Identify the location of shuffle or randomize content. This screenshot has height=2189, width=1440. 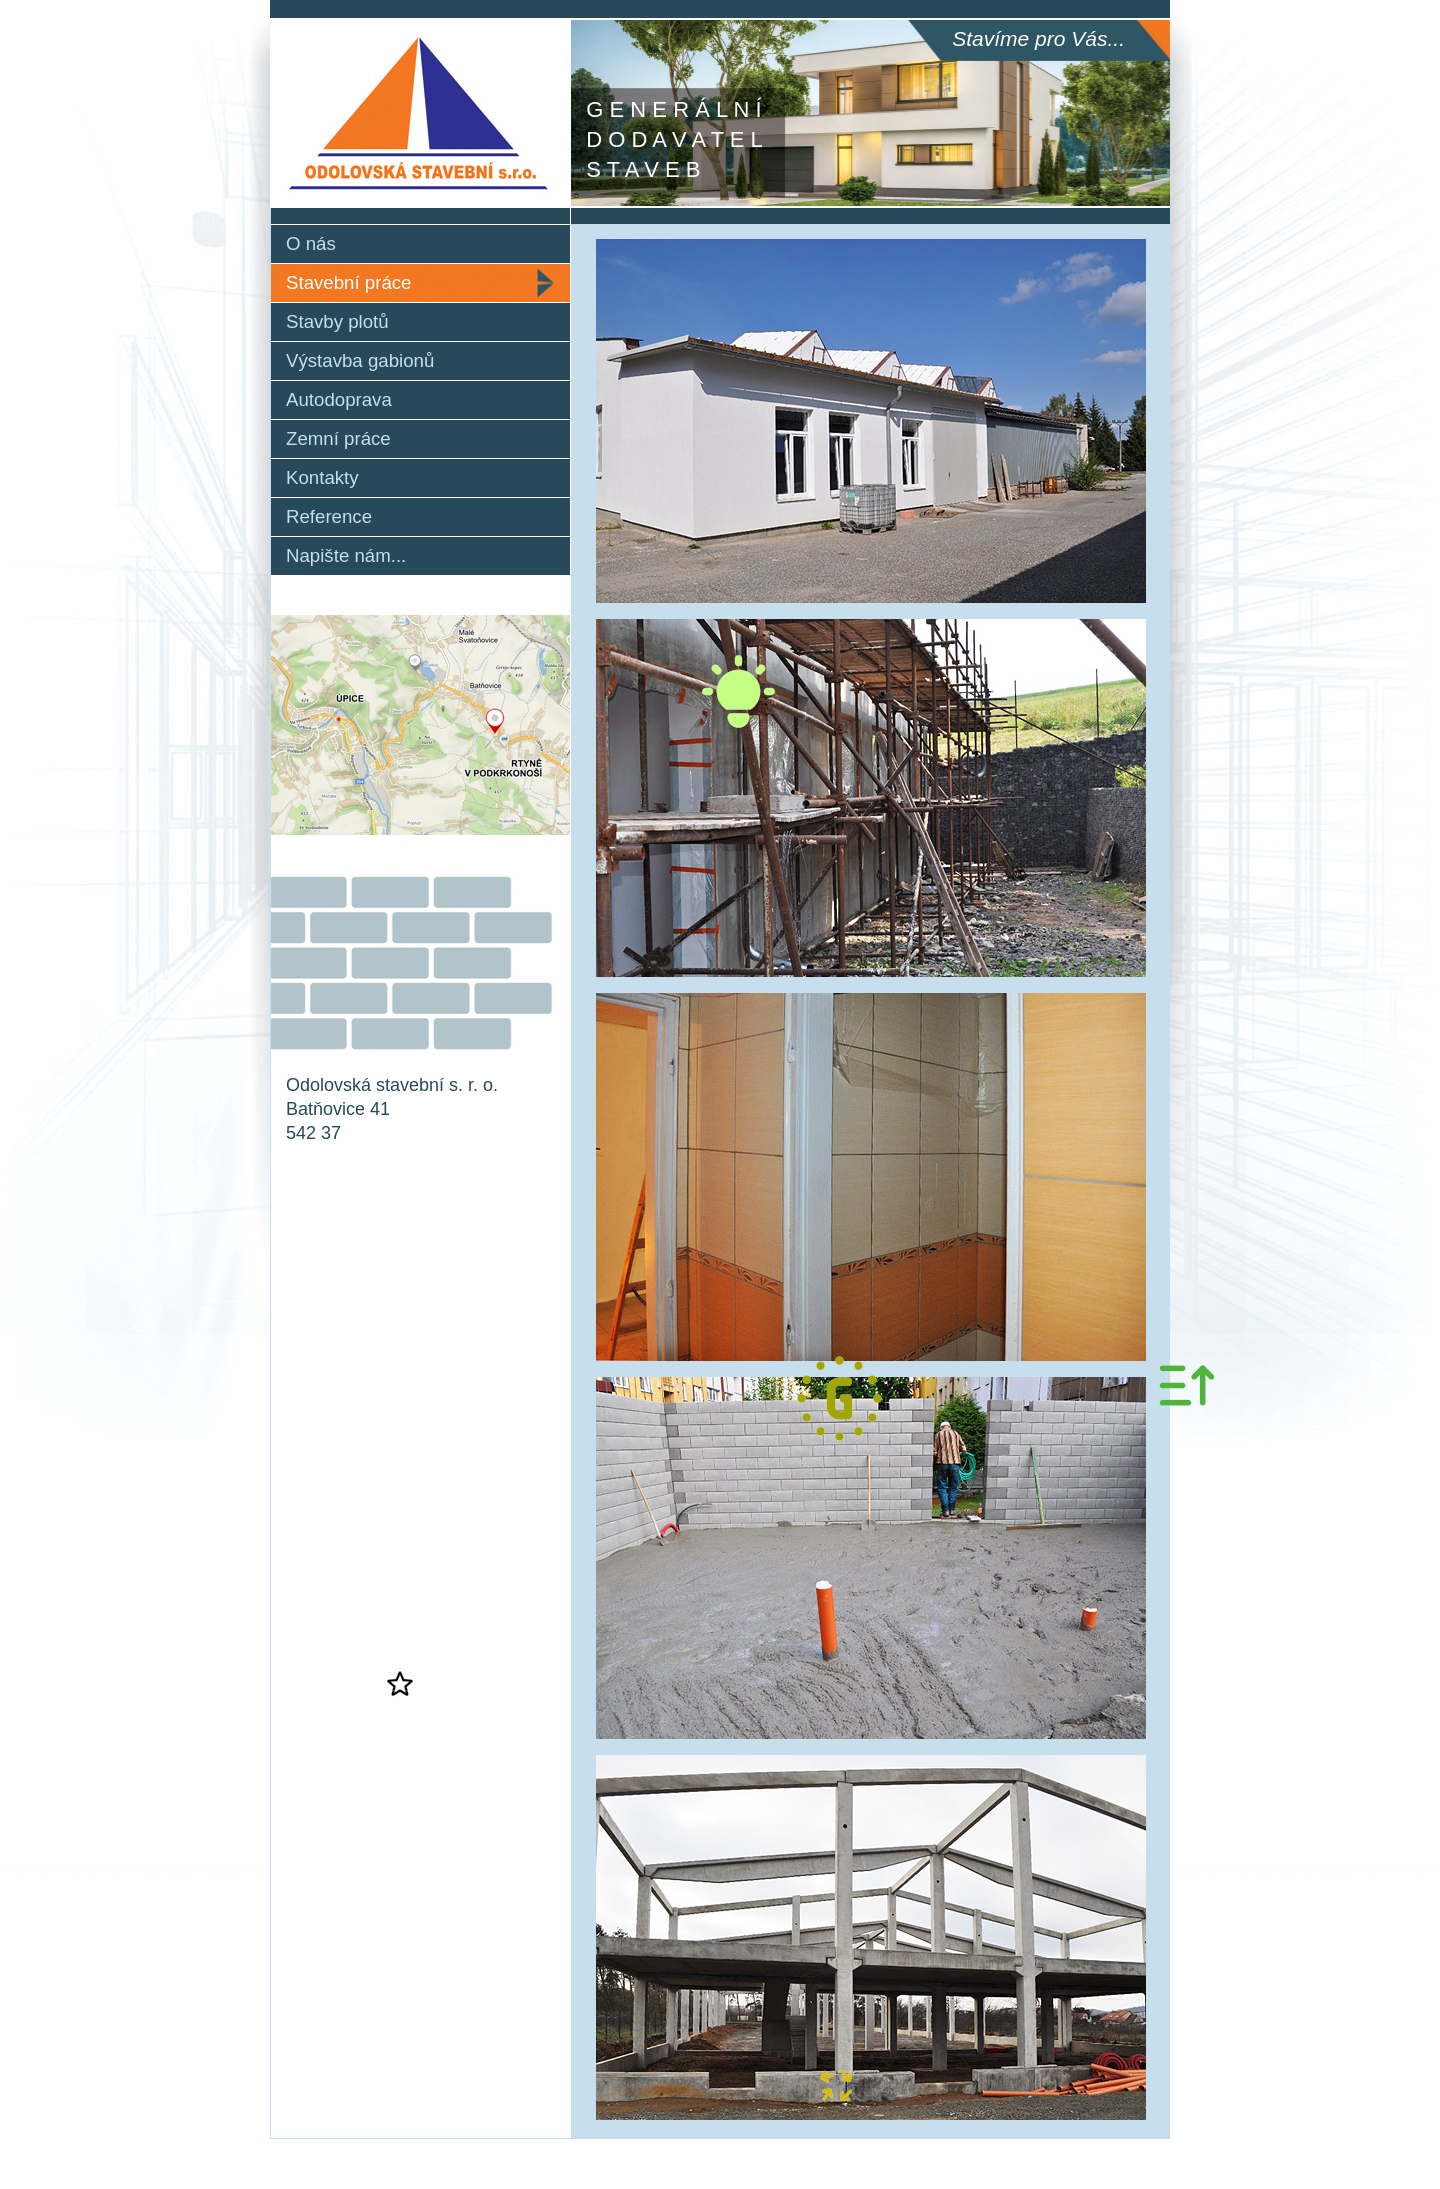
(836, 2085).